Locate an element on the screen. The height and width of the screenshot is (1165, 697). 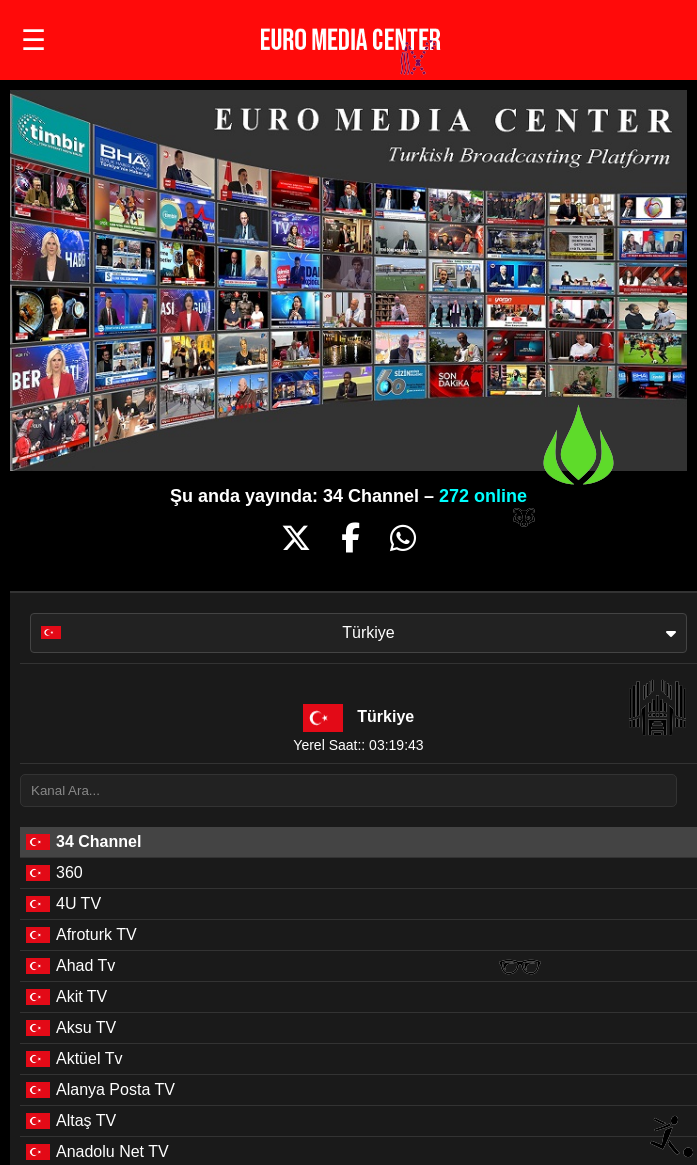
badger character or mascot icon is located at coordinates (524, 517).